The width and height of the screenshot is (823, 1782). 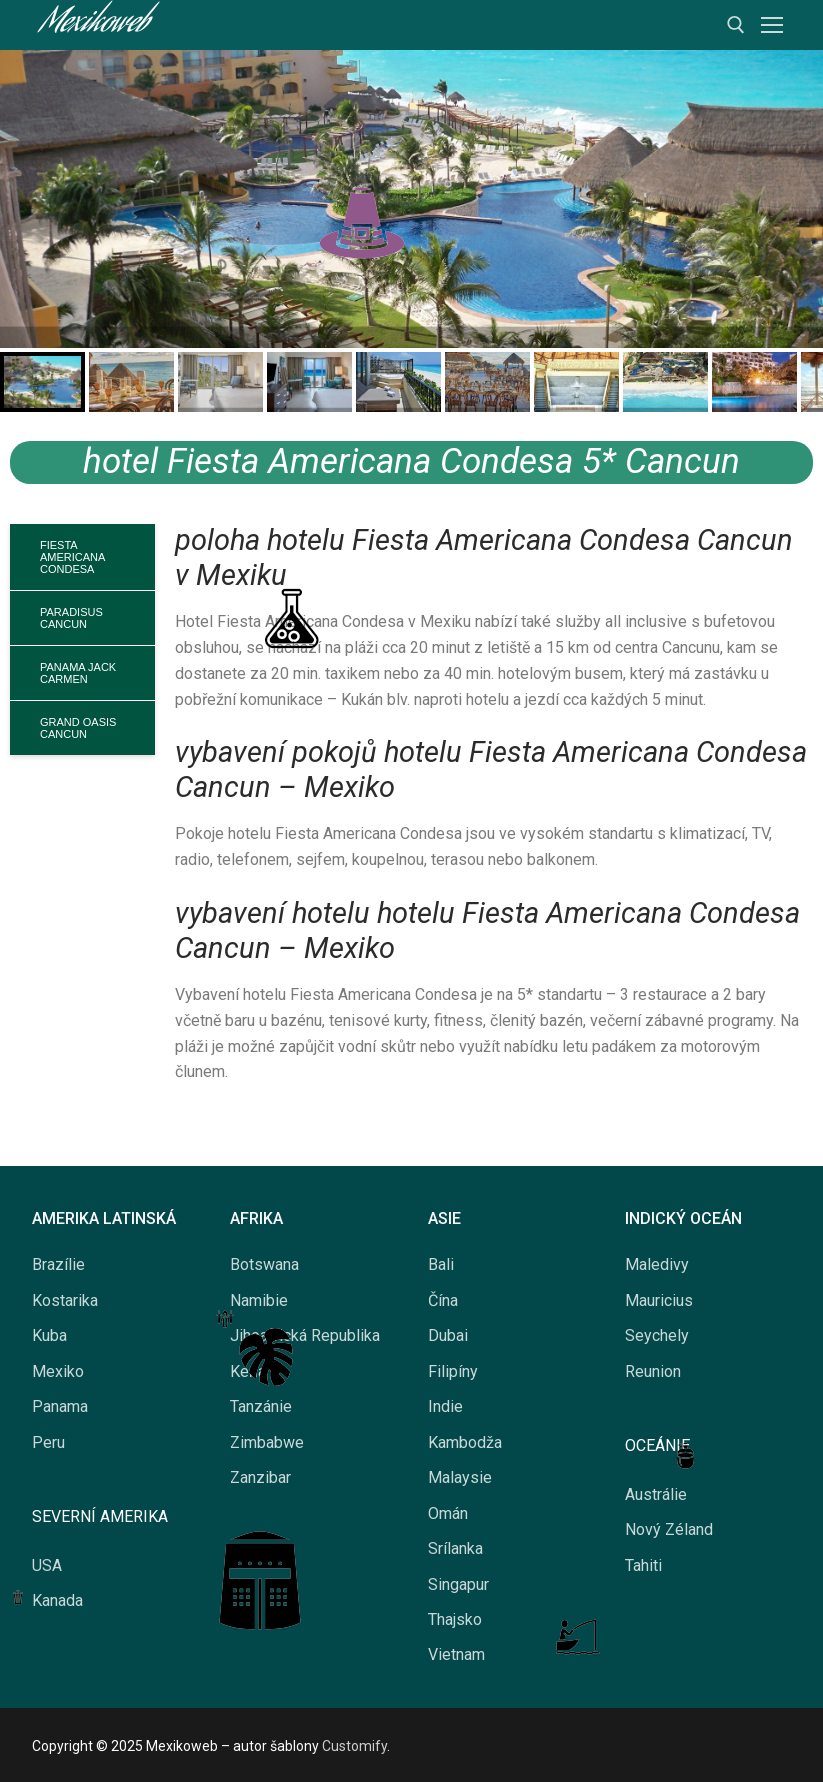 I want to click on select knight or heavy armor class, so click(x=260, y=1582).